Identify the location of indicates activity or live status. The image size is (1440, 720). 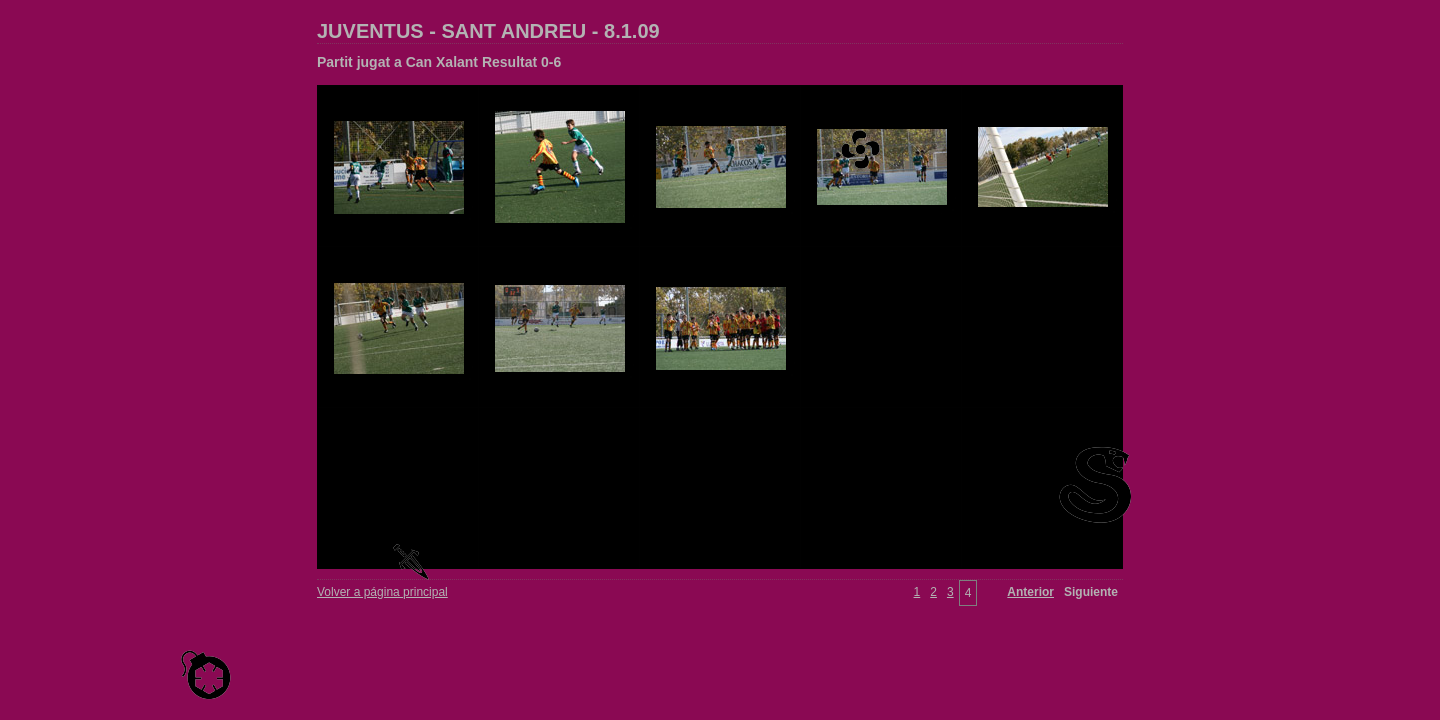
(860, 149).